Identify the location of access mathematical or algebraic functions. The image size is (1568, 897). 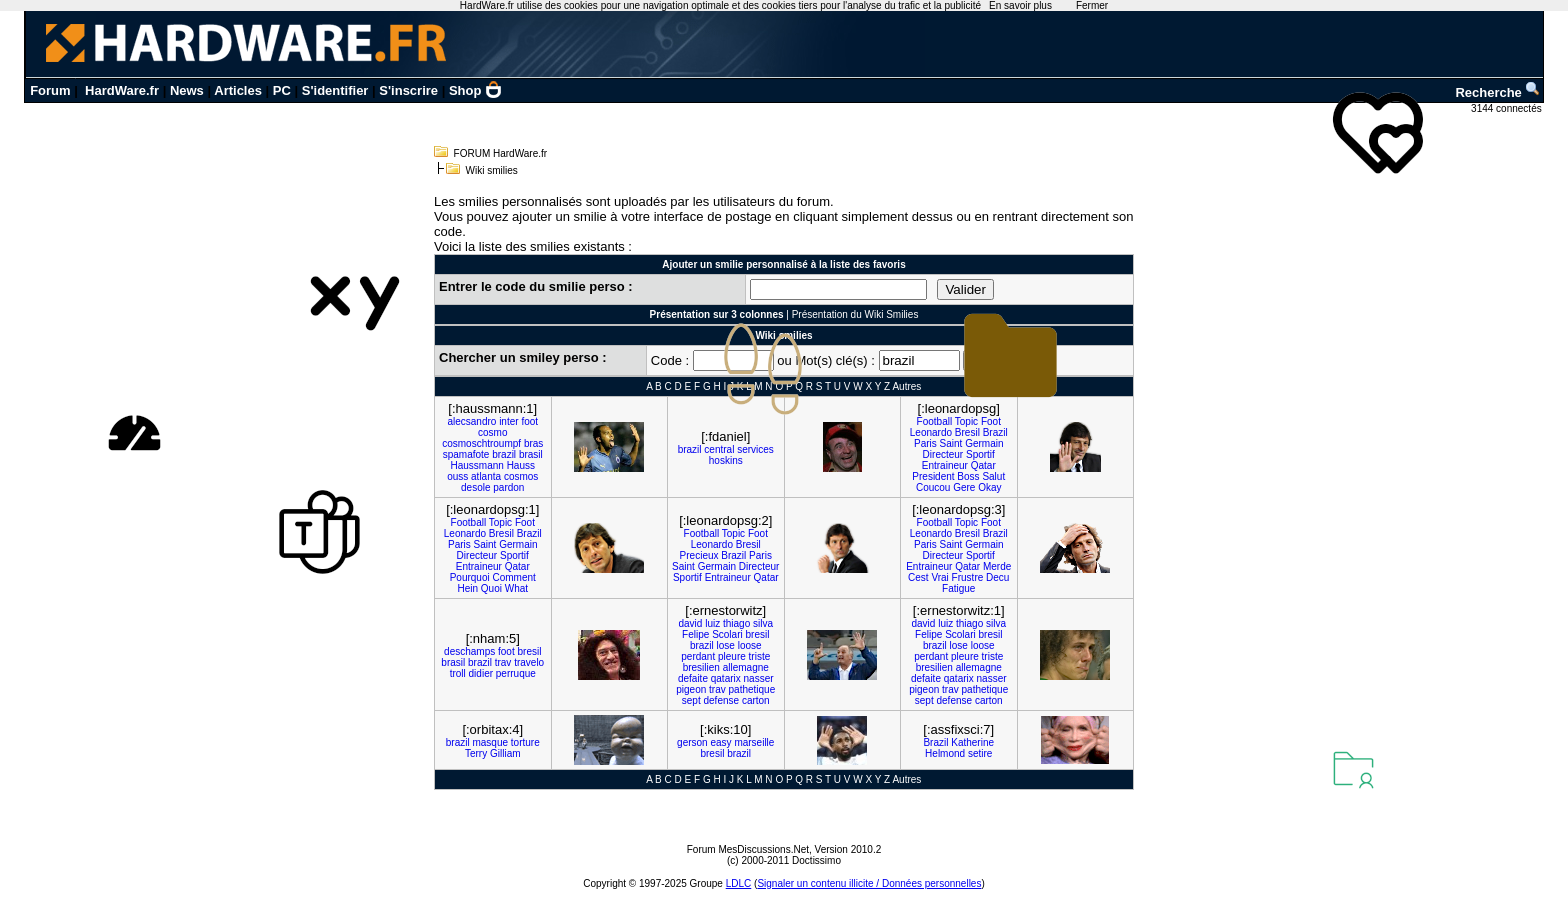
(355, 296).